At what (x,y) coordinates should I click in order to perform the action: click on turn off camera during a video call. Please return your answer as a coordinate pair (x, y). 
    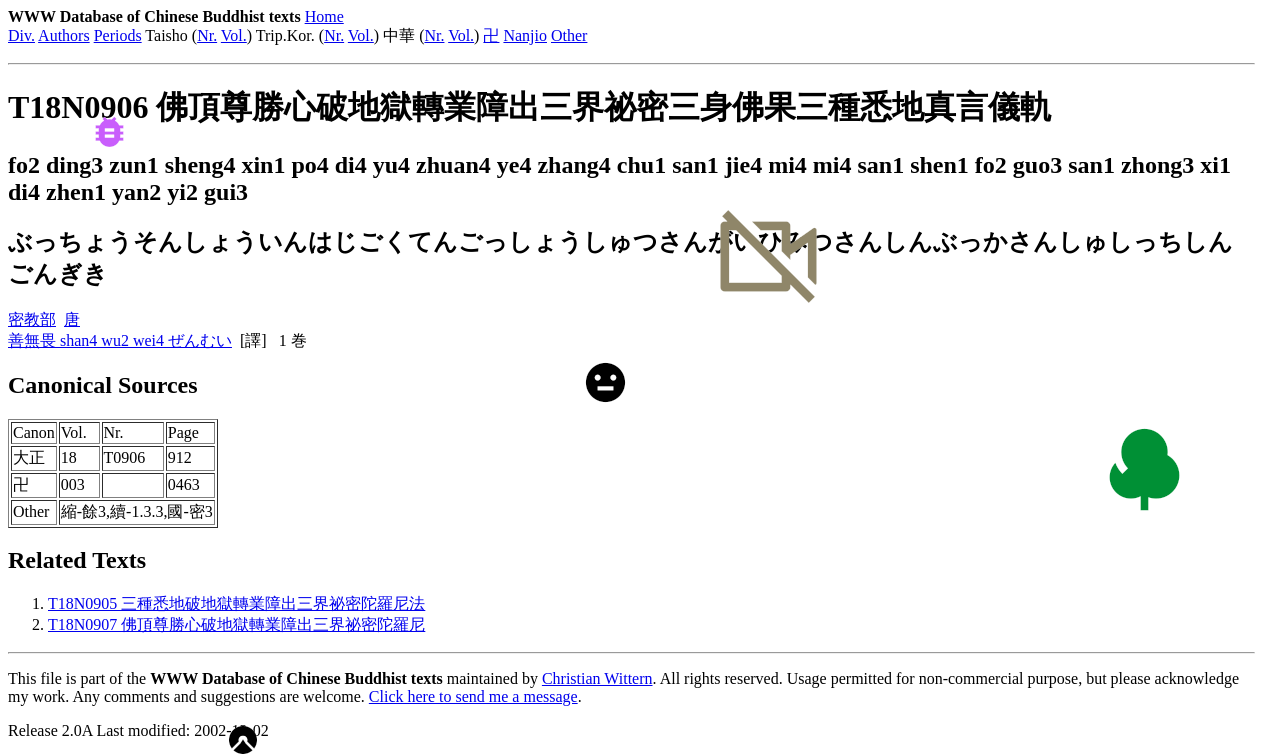
    Looking at the image, I should click on (768, 256).